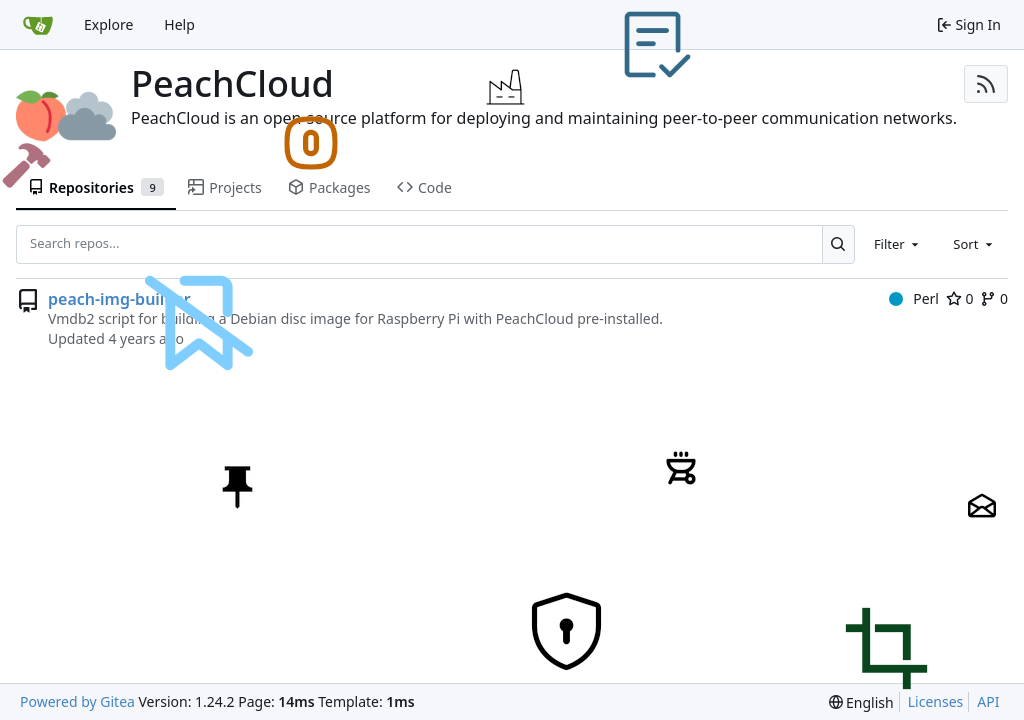 This screenshot has width=1024, height=720. I want to click on view security or privacy settings, so click(566, 630).